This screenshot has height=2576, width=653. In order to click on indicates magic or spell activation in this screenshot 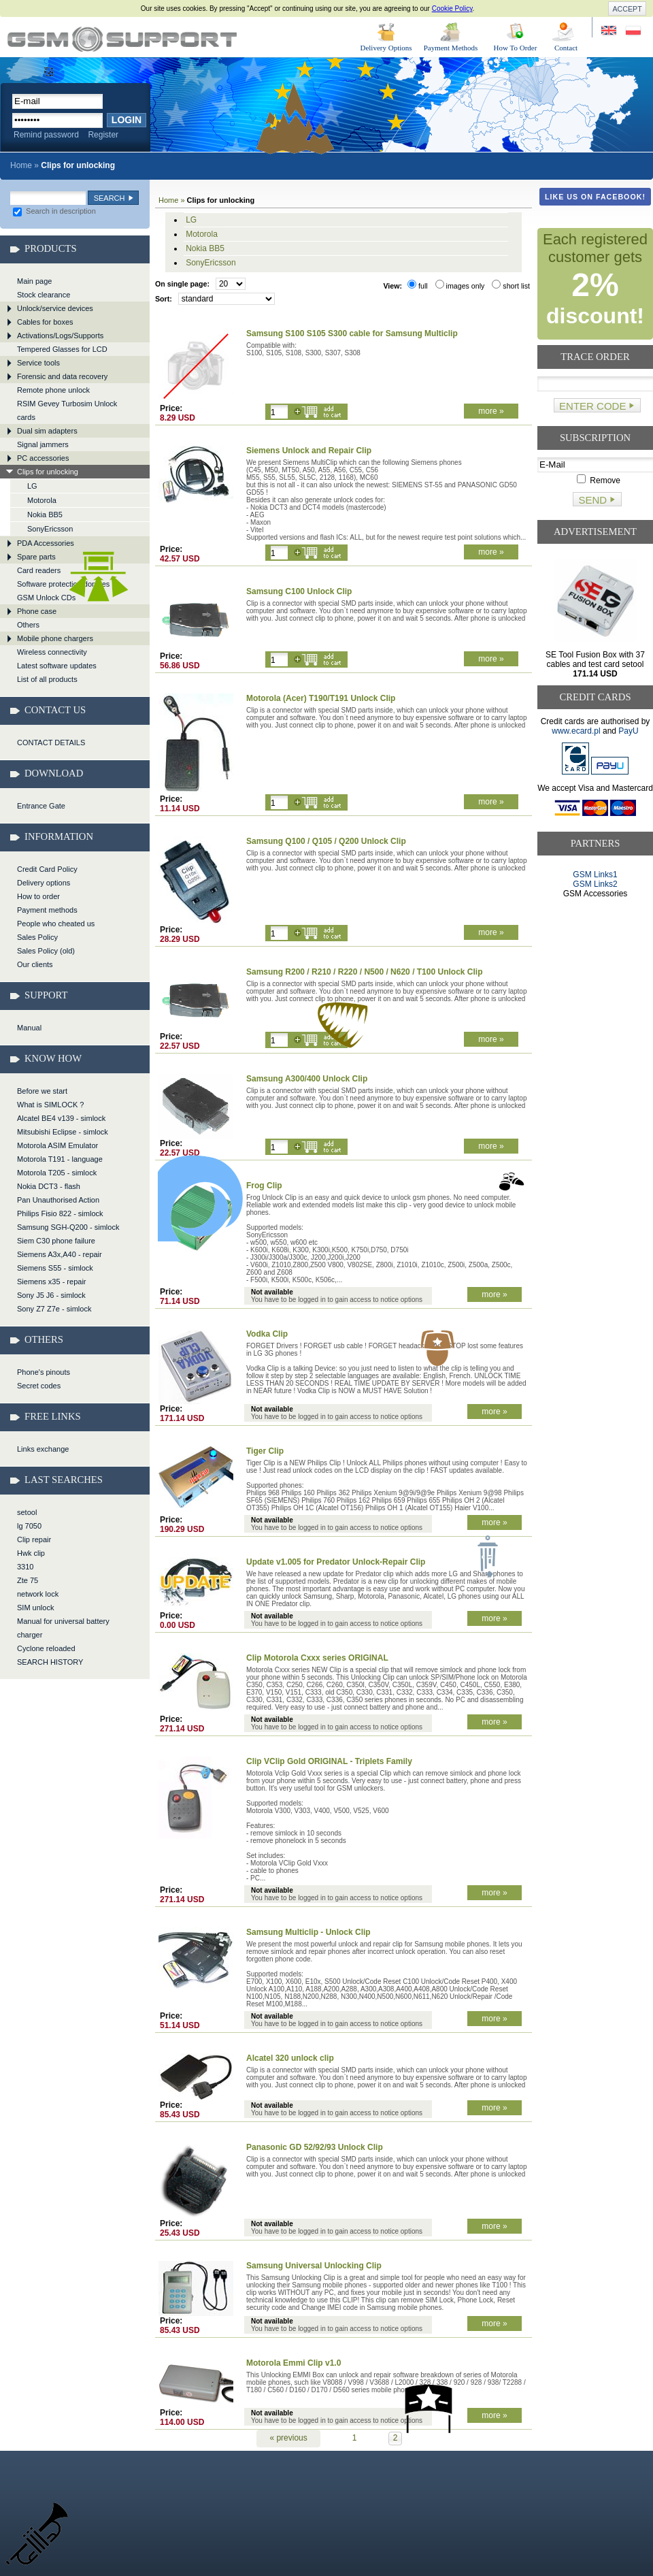, I will do `click(48, 71)`.